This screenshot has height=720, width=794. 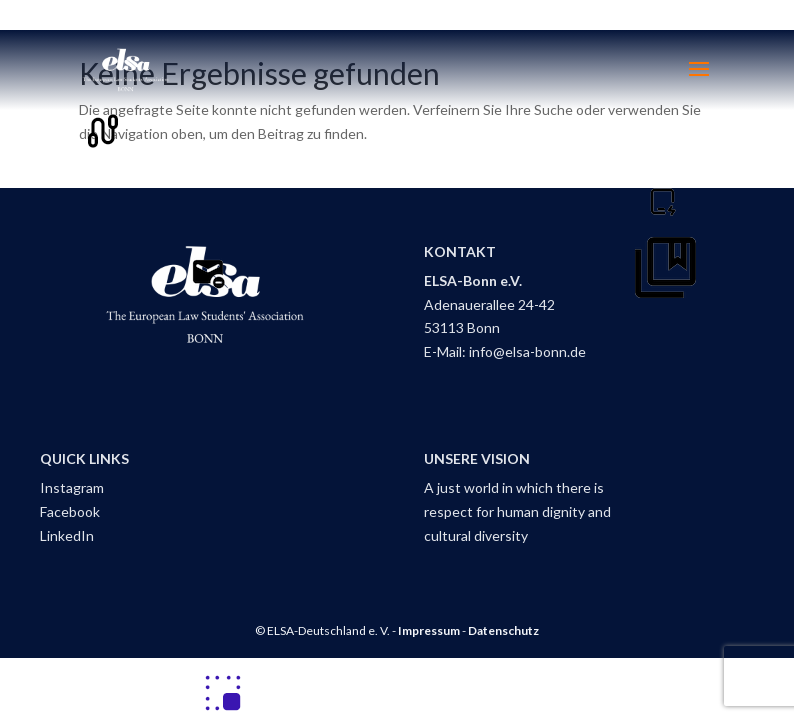 I want to click on iPad charging status, so click(x=662, y=201).